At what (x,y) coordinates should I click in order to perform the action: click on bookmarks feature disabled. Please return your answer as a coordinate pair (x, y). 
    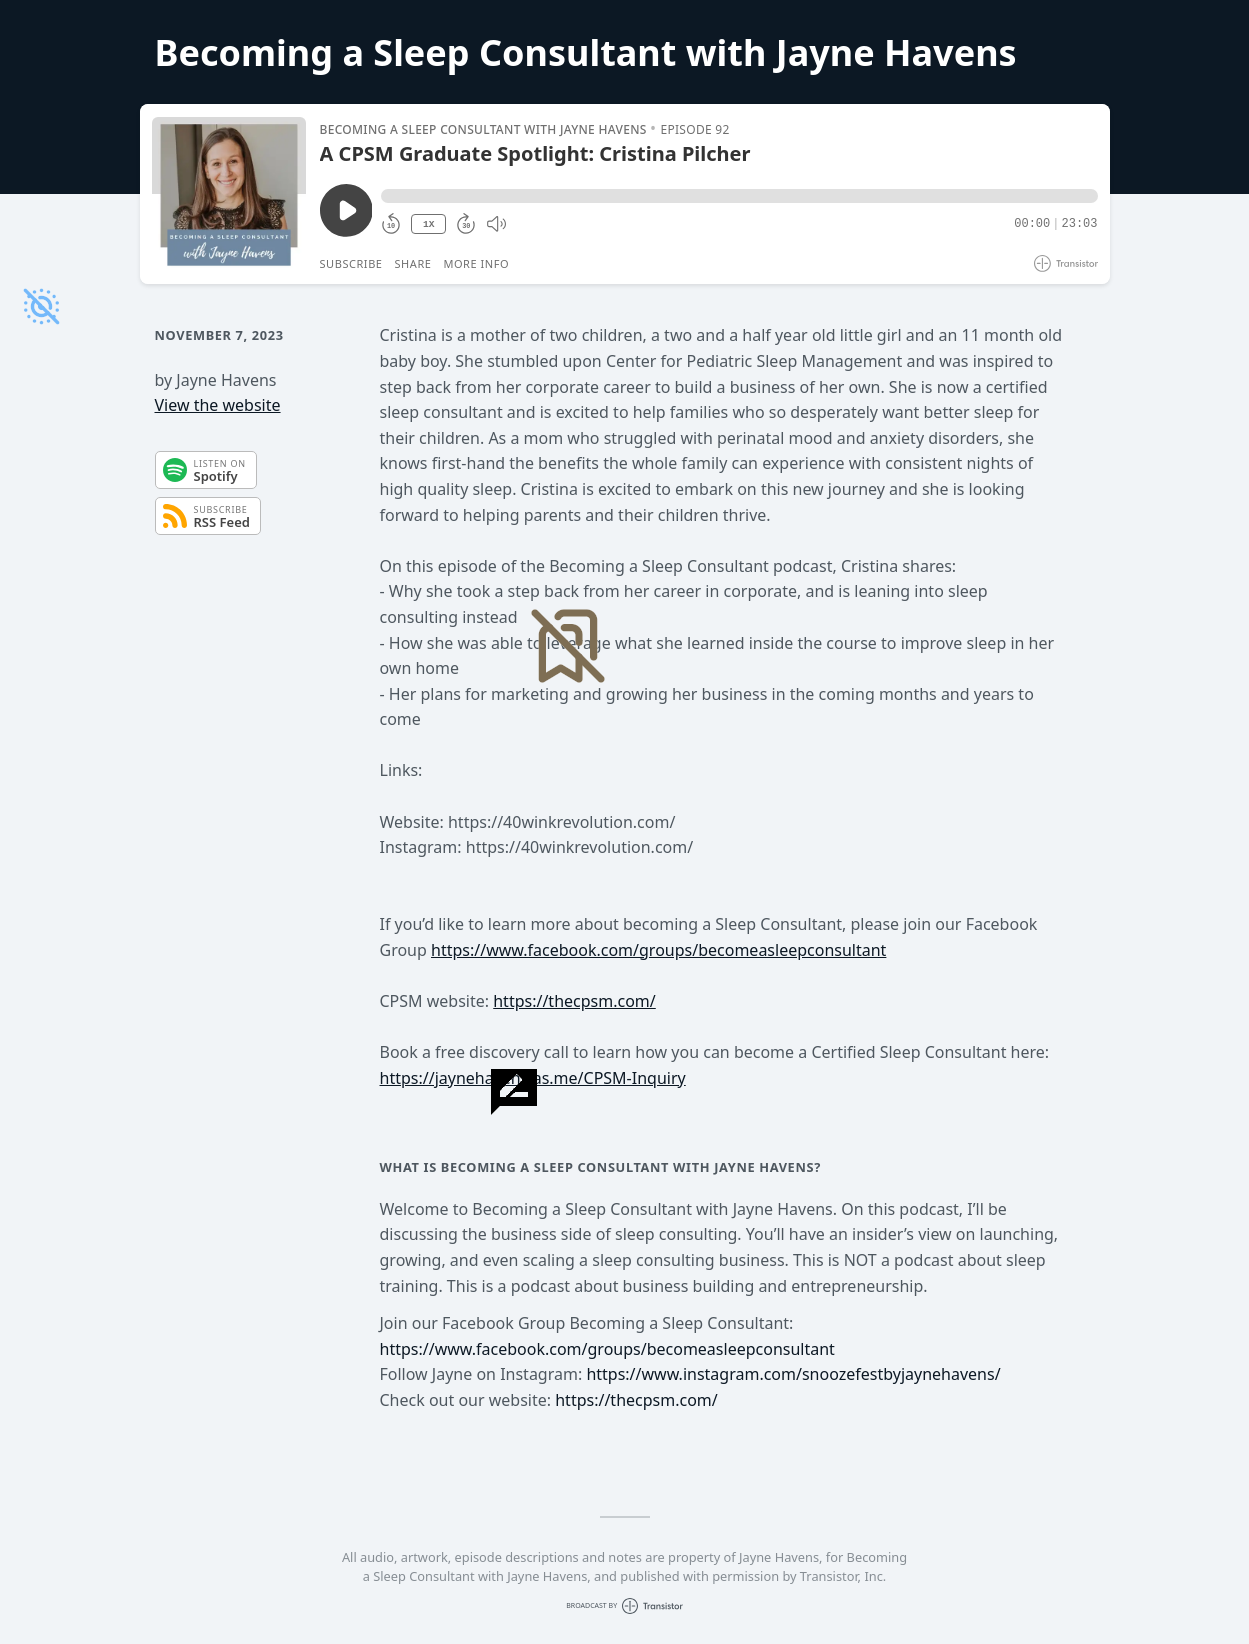
    Looking at the image, I should click on (568, 646).